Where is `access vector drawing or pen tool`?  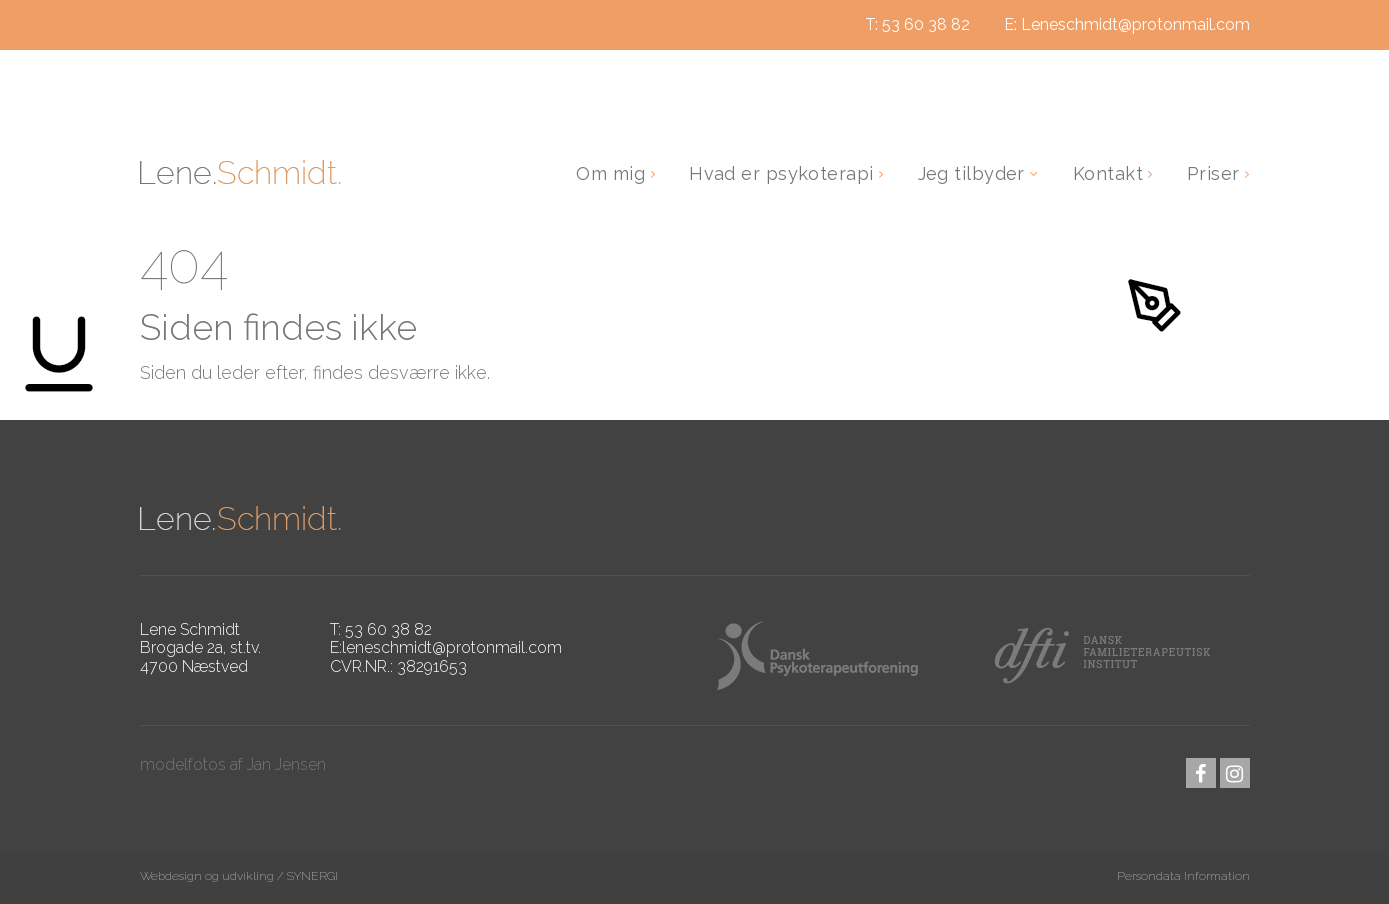 access vector drawing or pen tool is located at coordinates (1154, 305).